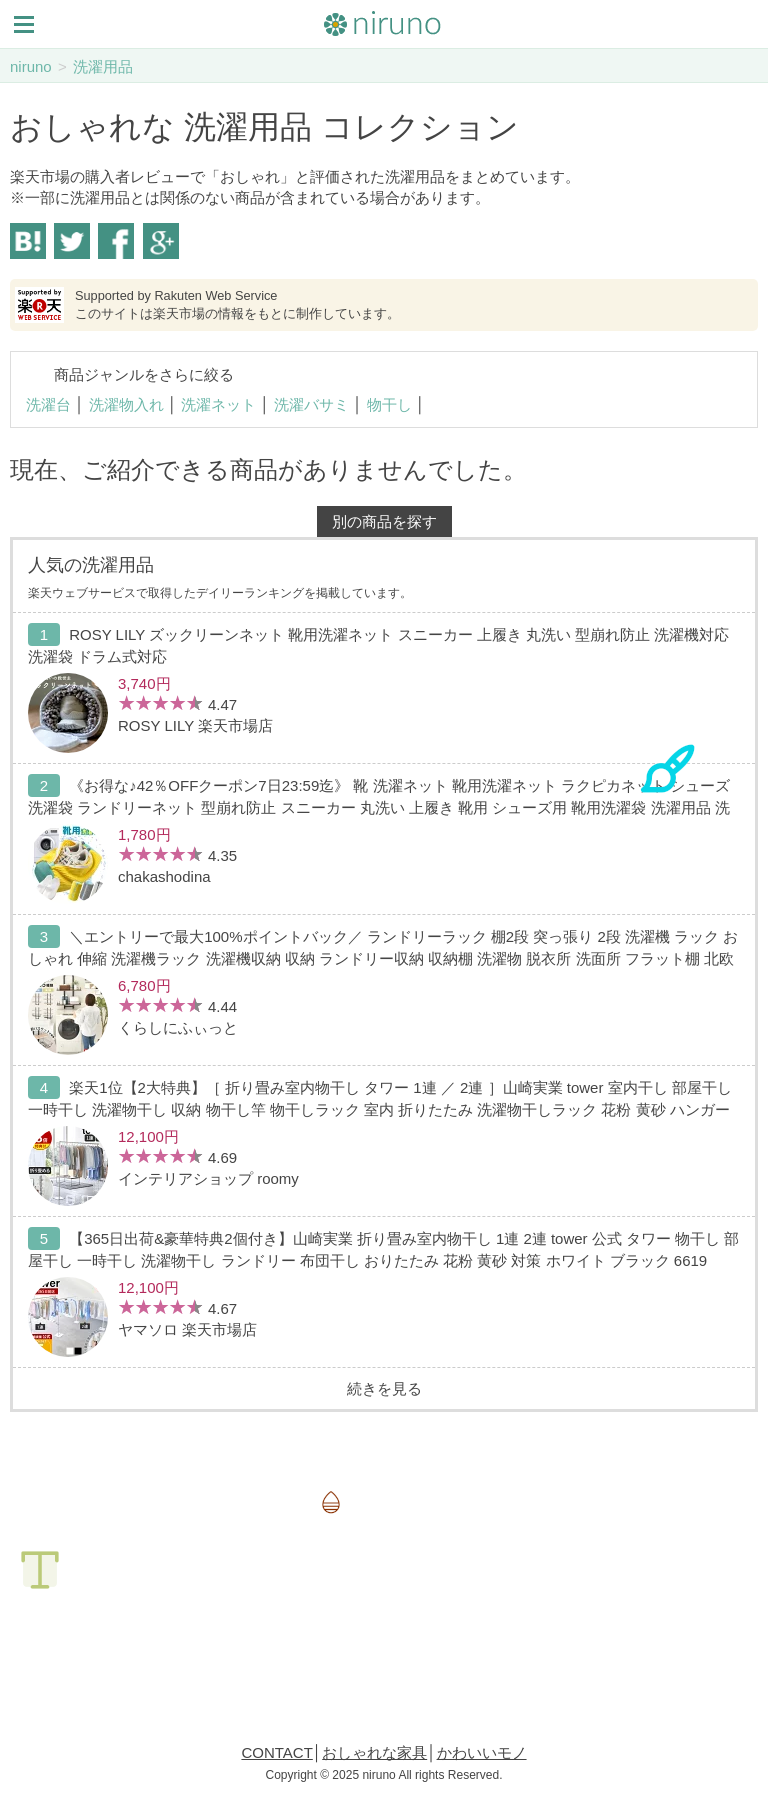 The height and width of the screenshot is (1794, 768). Describe the element at coordinates (669, 769) in the screenshot. I see `access drawing or painting tools` at that location.